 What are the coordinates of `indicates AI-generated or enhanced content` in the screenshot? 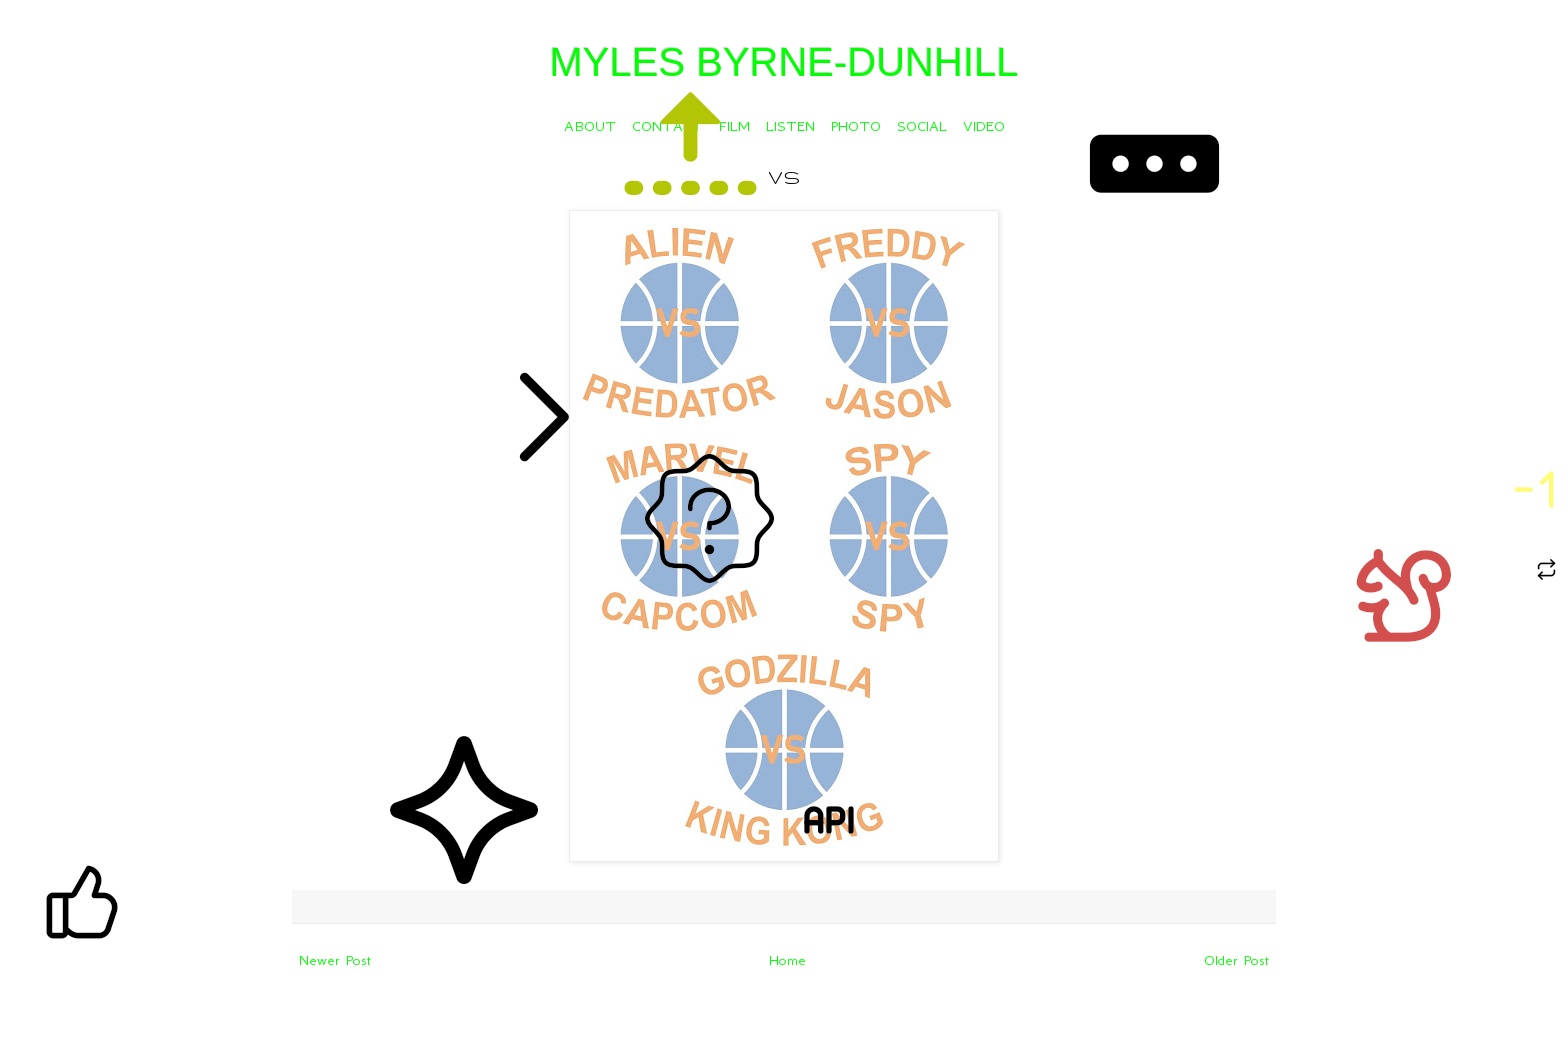 It's located at (464, 810).